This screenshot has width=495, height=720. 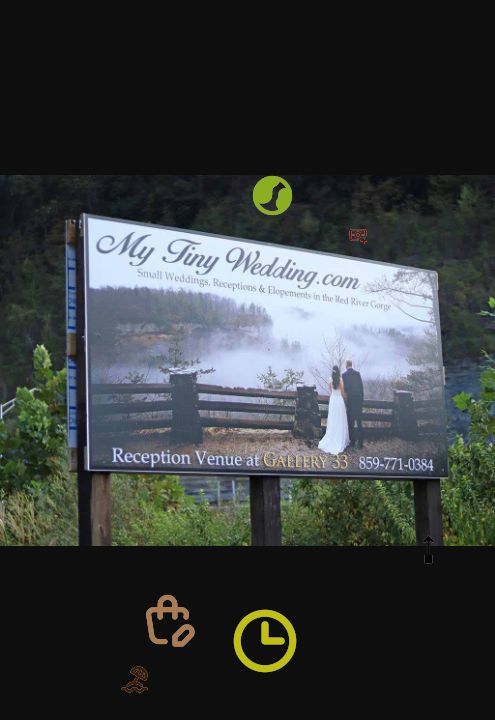 What do you see at coordinates (167, 619) in the screenshot?
I see `edit shopping bag contents` at bounding box center [167, 619].